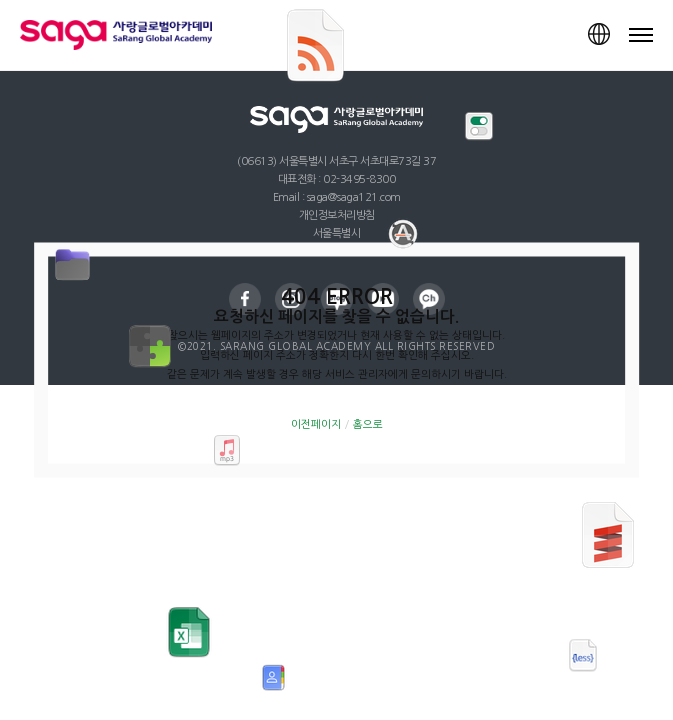  I want to click on open gnome extensions manager, so click(150, 346).